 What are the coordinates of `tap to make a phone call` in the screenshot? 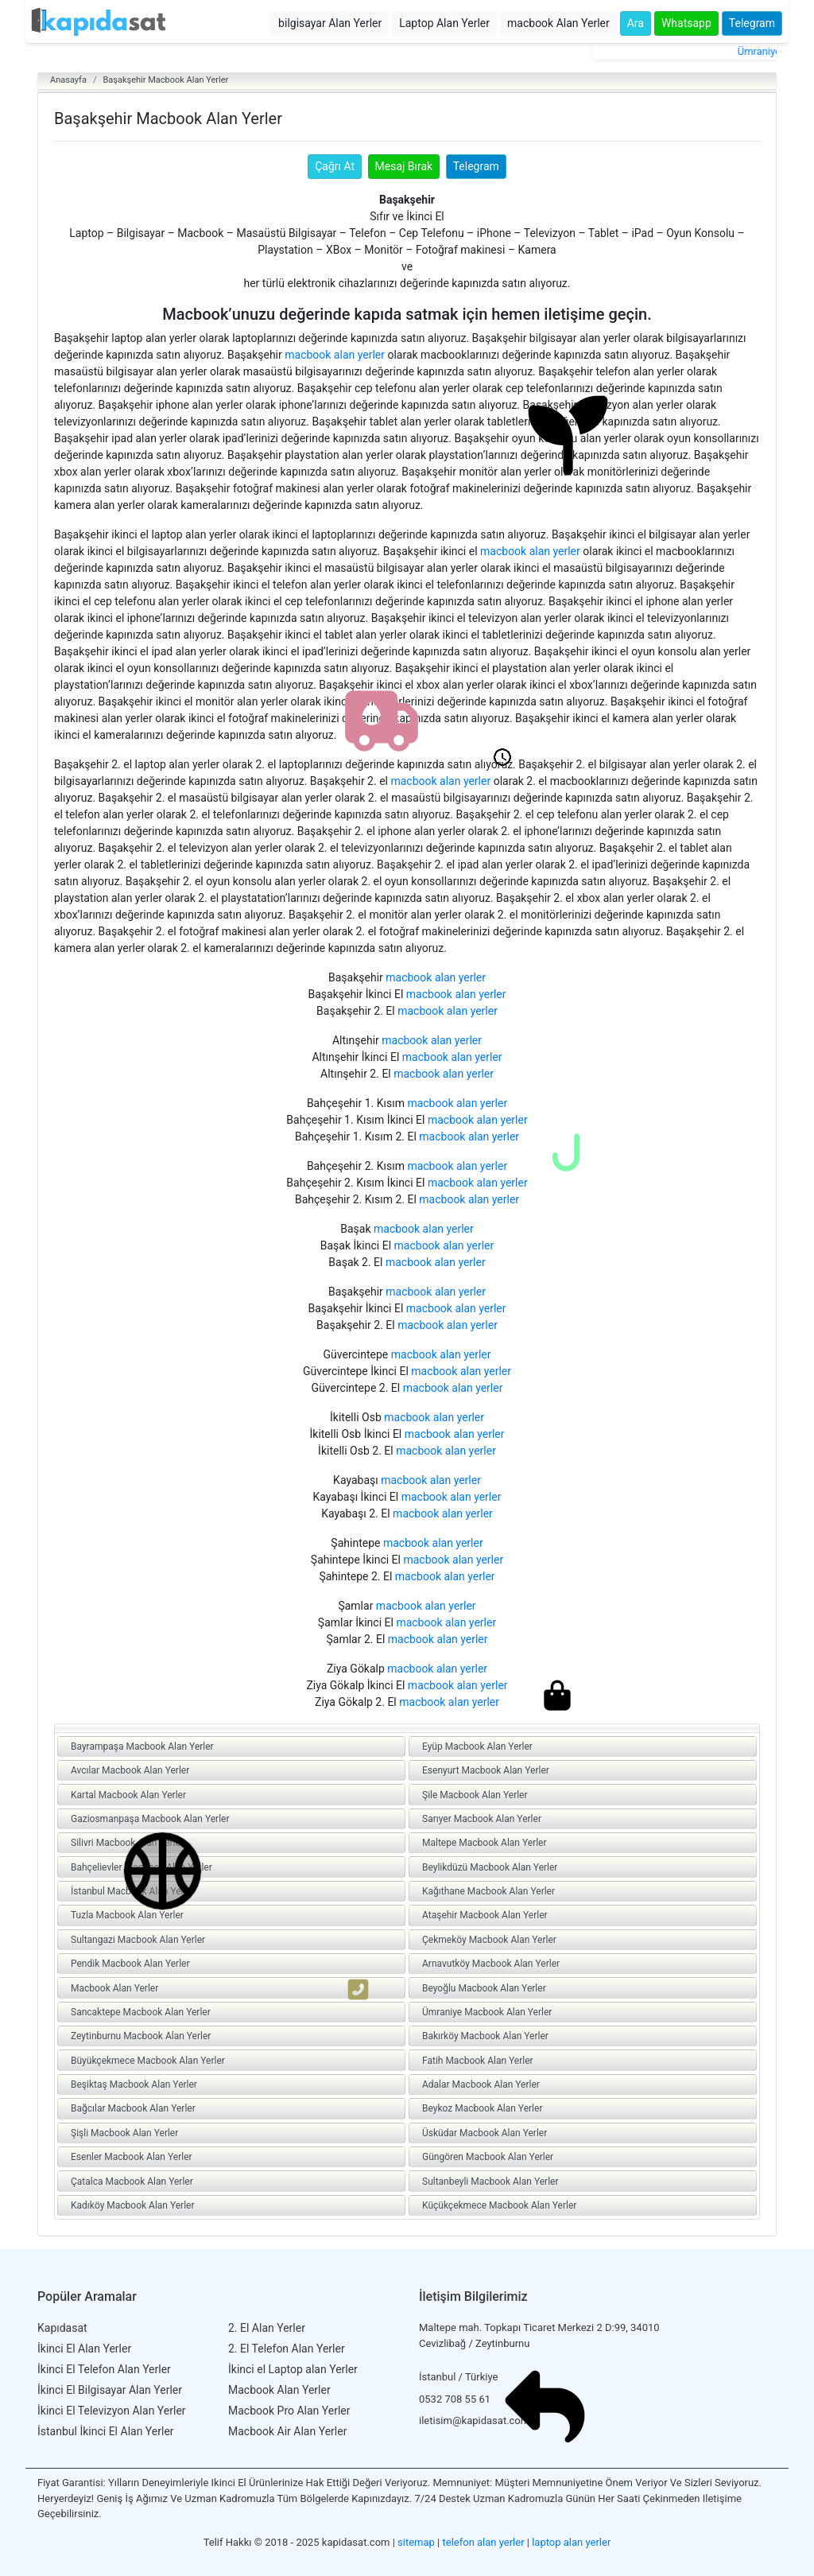 It's located at (358, 1989).